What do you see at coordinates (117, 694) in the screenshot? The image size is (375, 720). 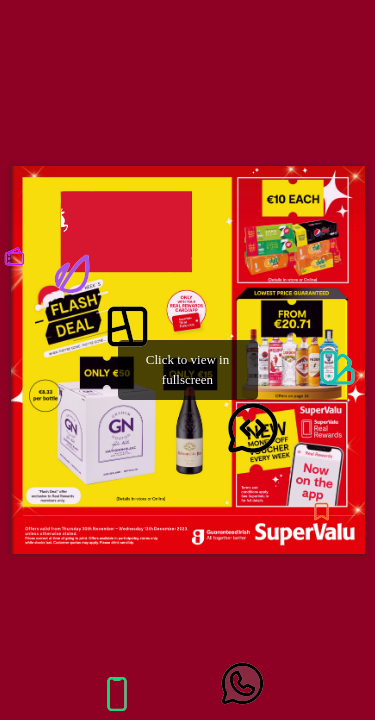 I see `switch to mobile view` at bounding box center [117, 694].